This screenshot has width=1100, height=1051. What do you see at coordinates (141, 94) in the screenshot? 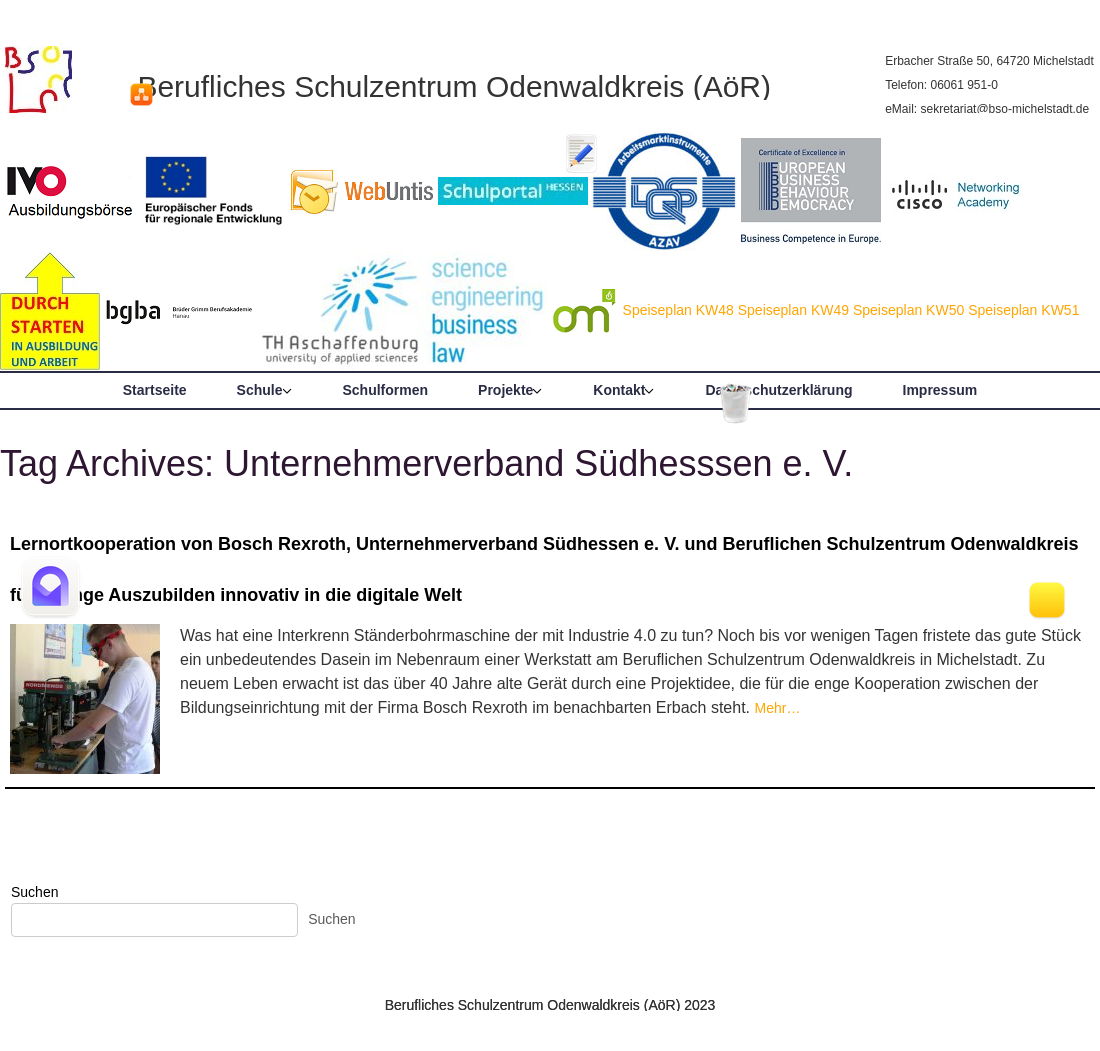
I see `open draw.io diagramming app` at bounding box center [141, 94].